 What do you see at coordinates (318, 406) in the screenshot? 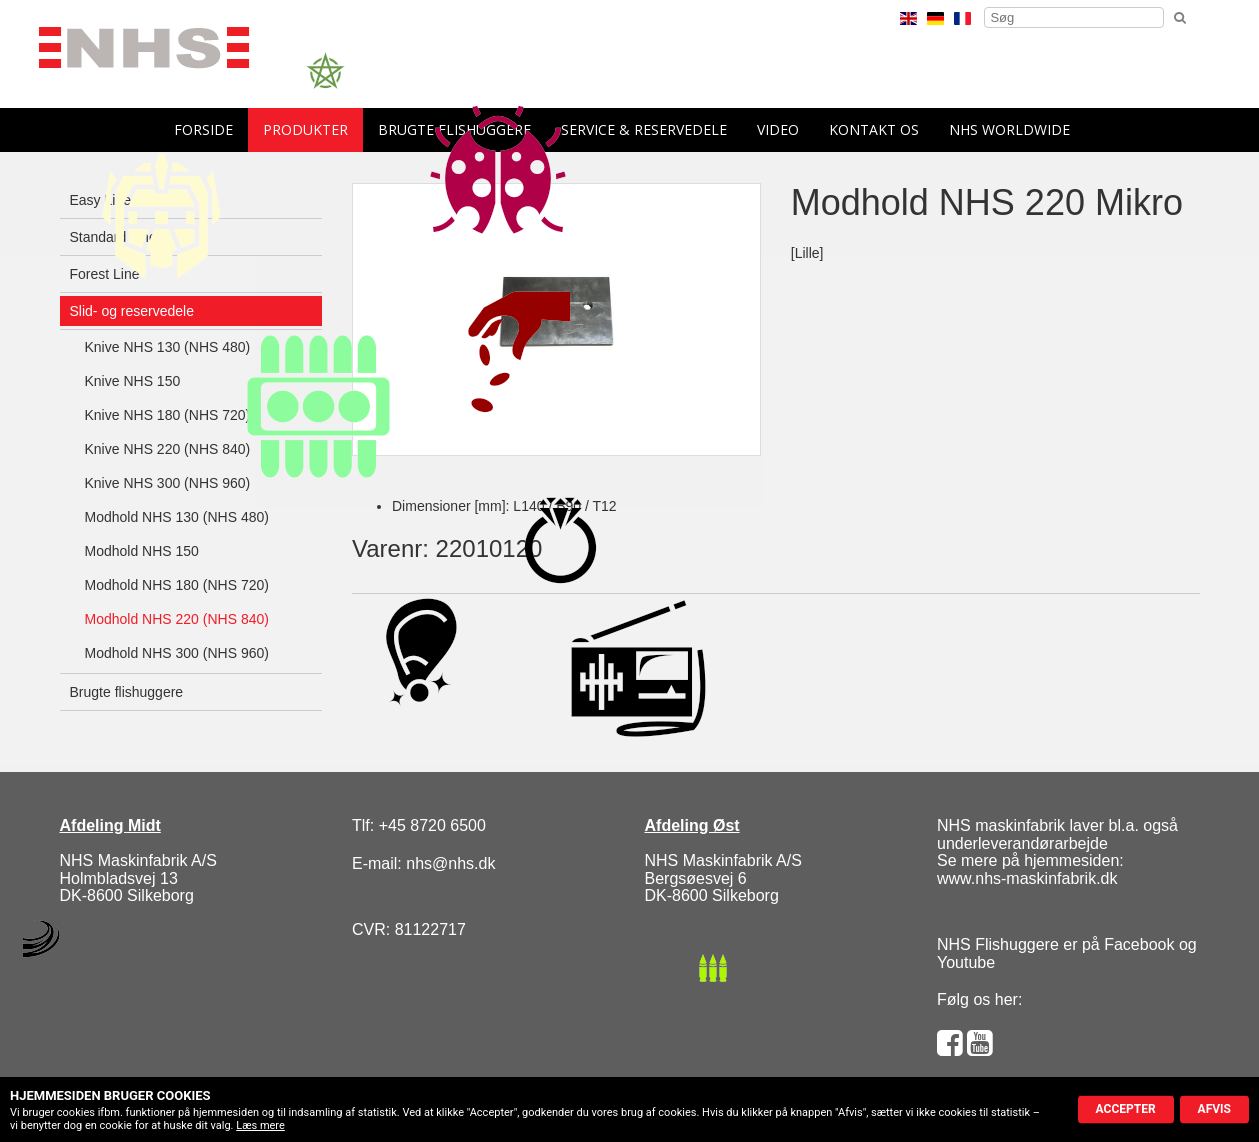
I see `represents a microchip or processor component` at bounding box center [318, 406].